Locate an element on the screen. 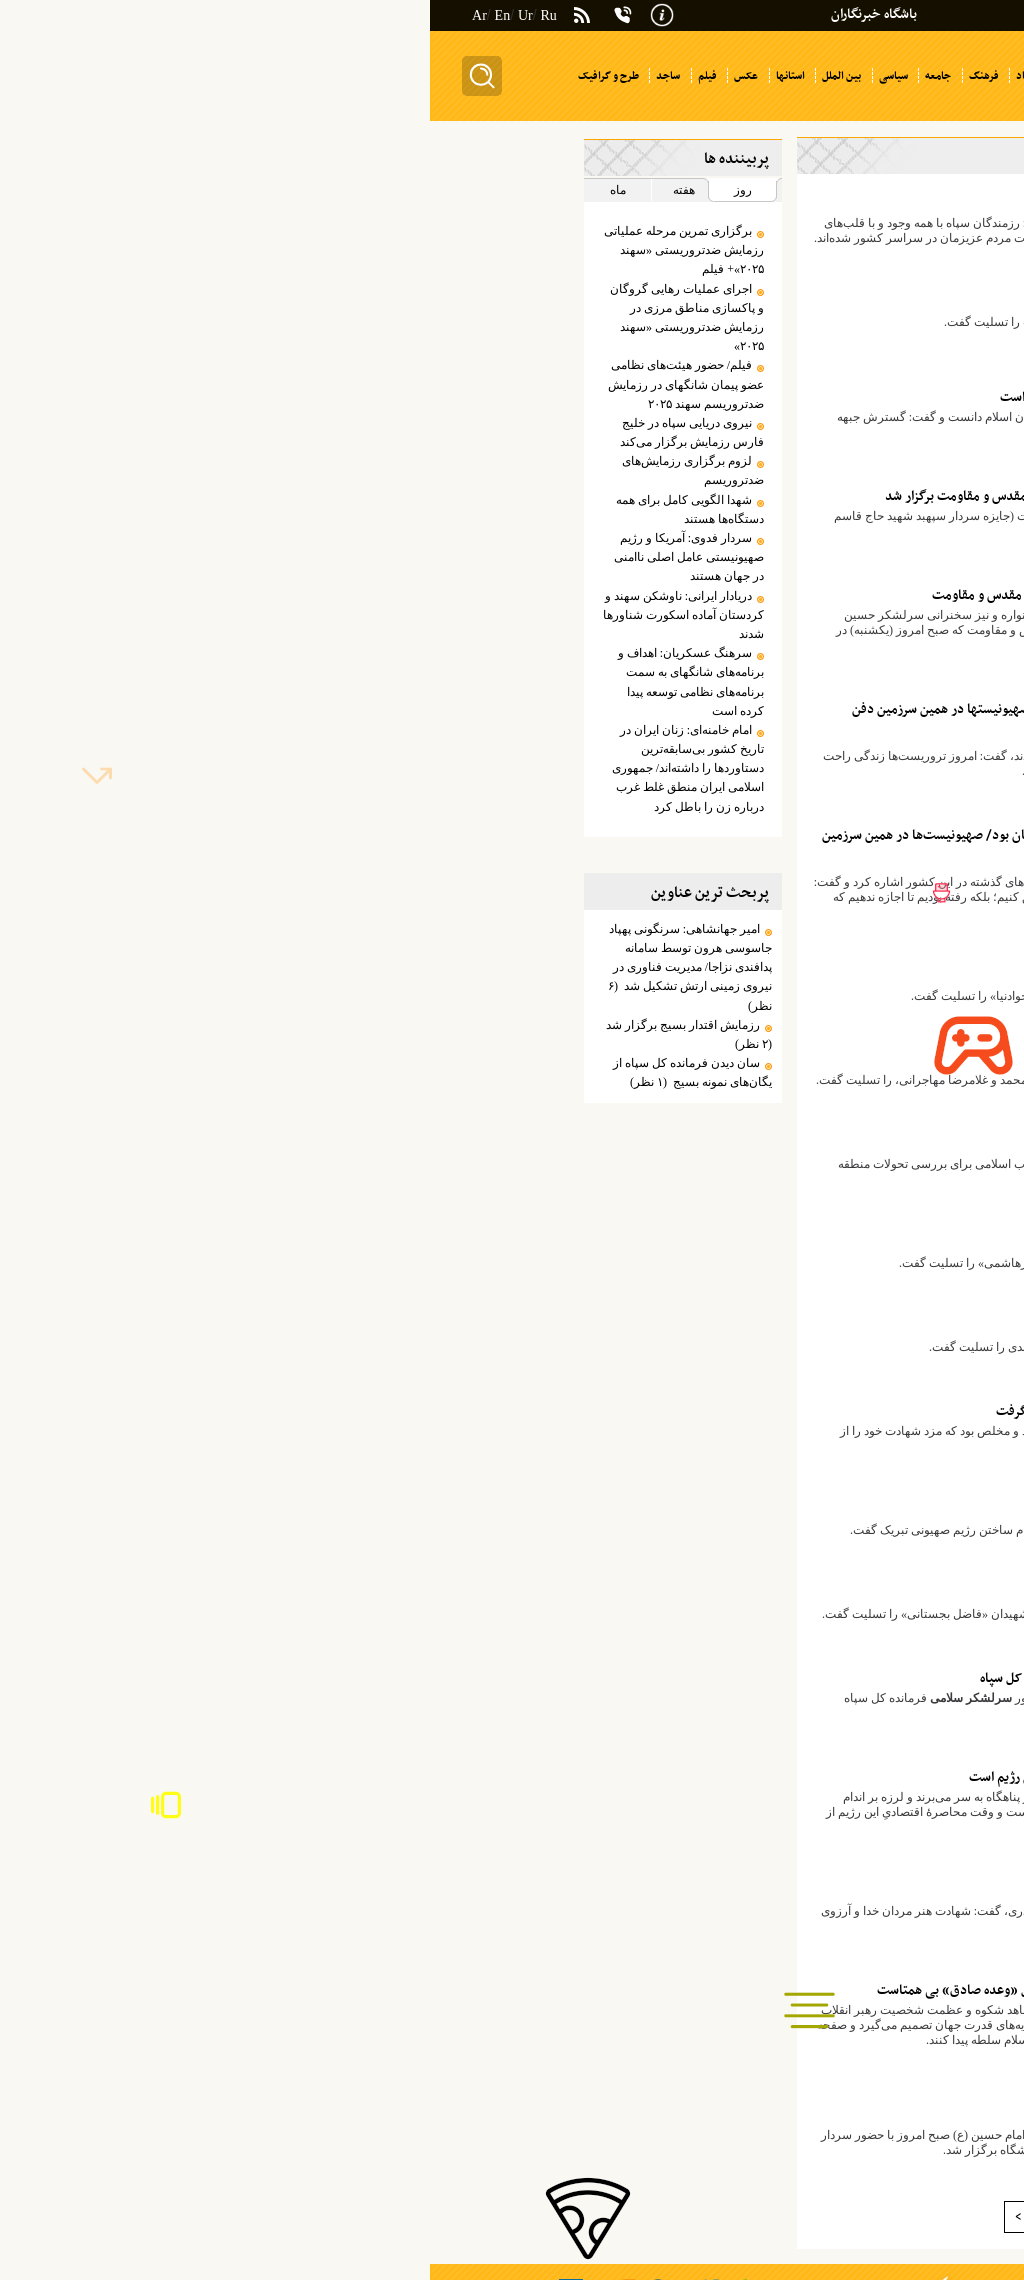 This screenshot has width=1024, height=2280. indicates restroom or bathroom location is located at coordinates (941, 892).